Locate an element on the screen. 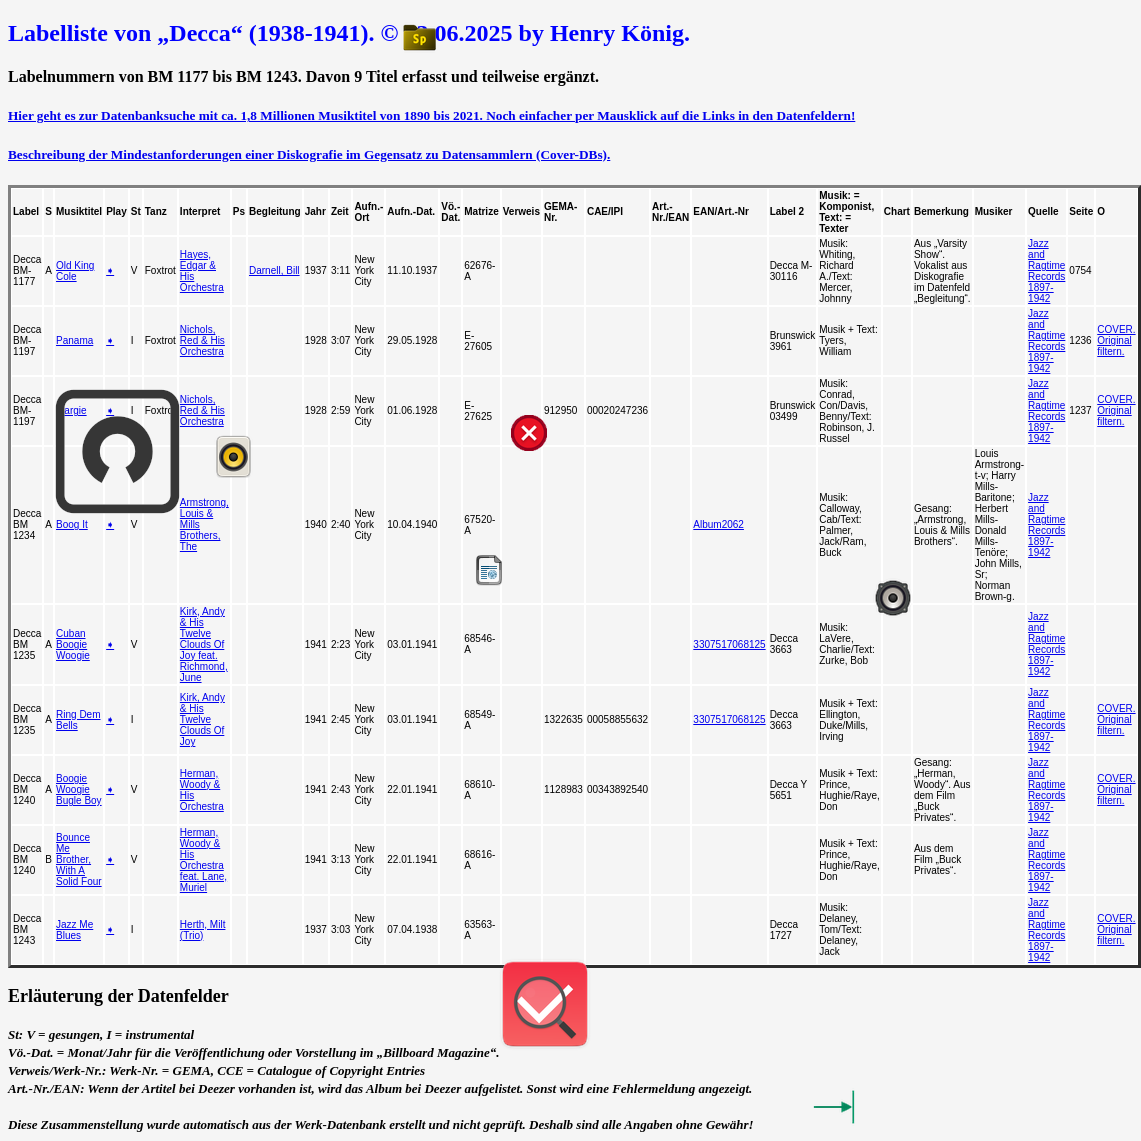  access system sound settings is located at coordinates (233, 456).